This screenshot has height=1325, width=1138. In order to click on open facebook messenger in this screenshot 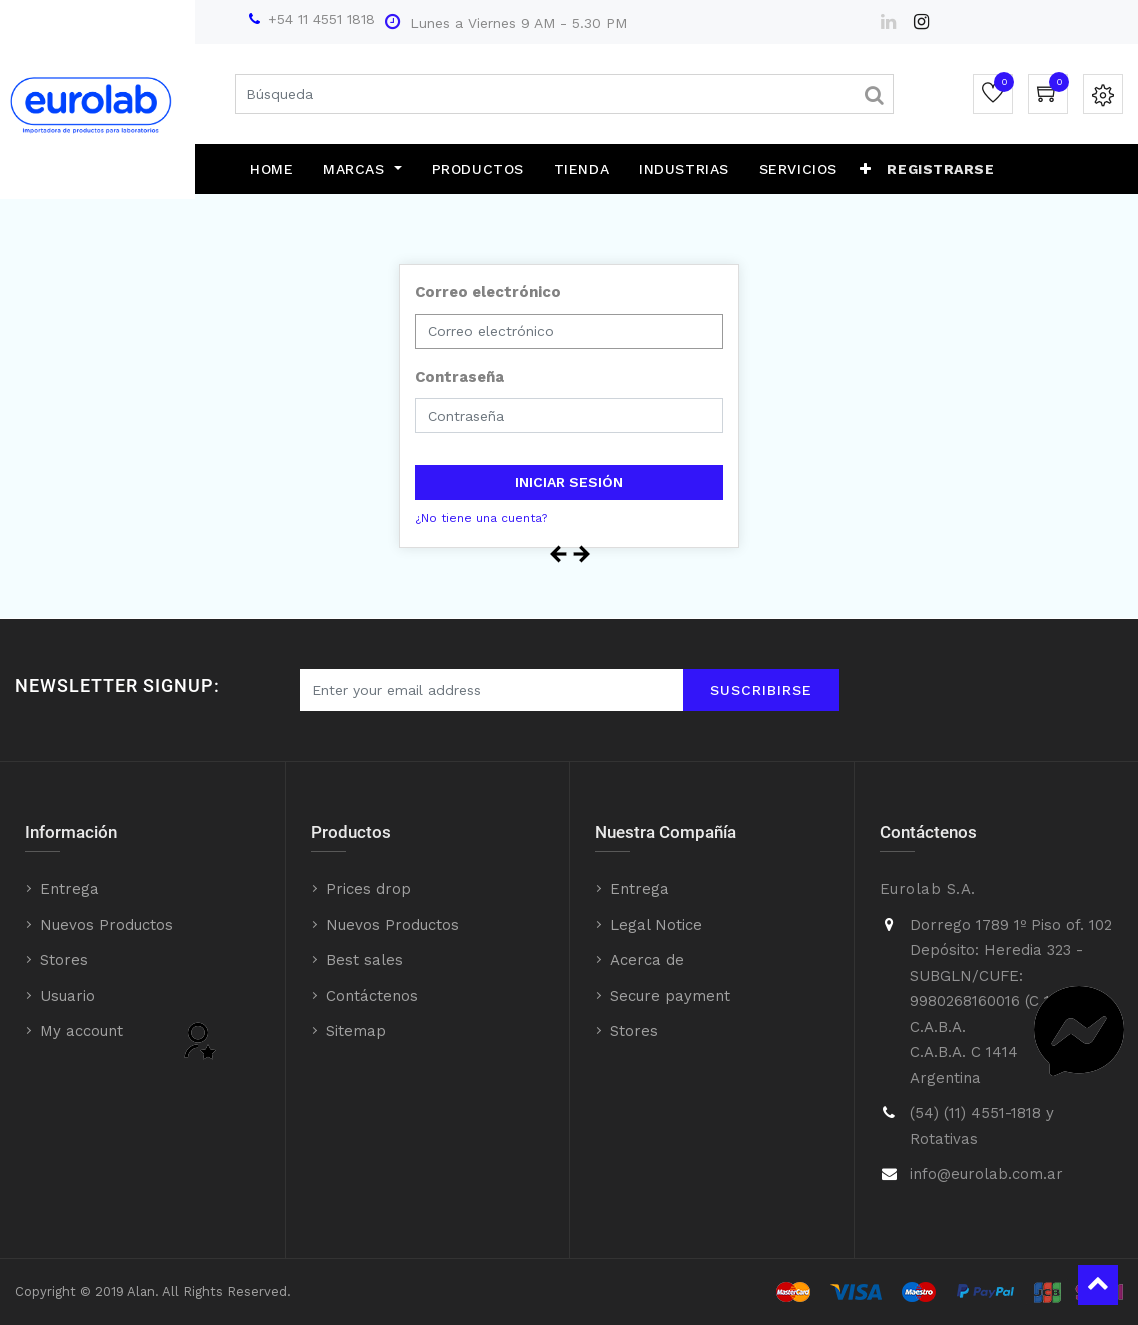, I will do `click(1079, 1031)`.